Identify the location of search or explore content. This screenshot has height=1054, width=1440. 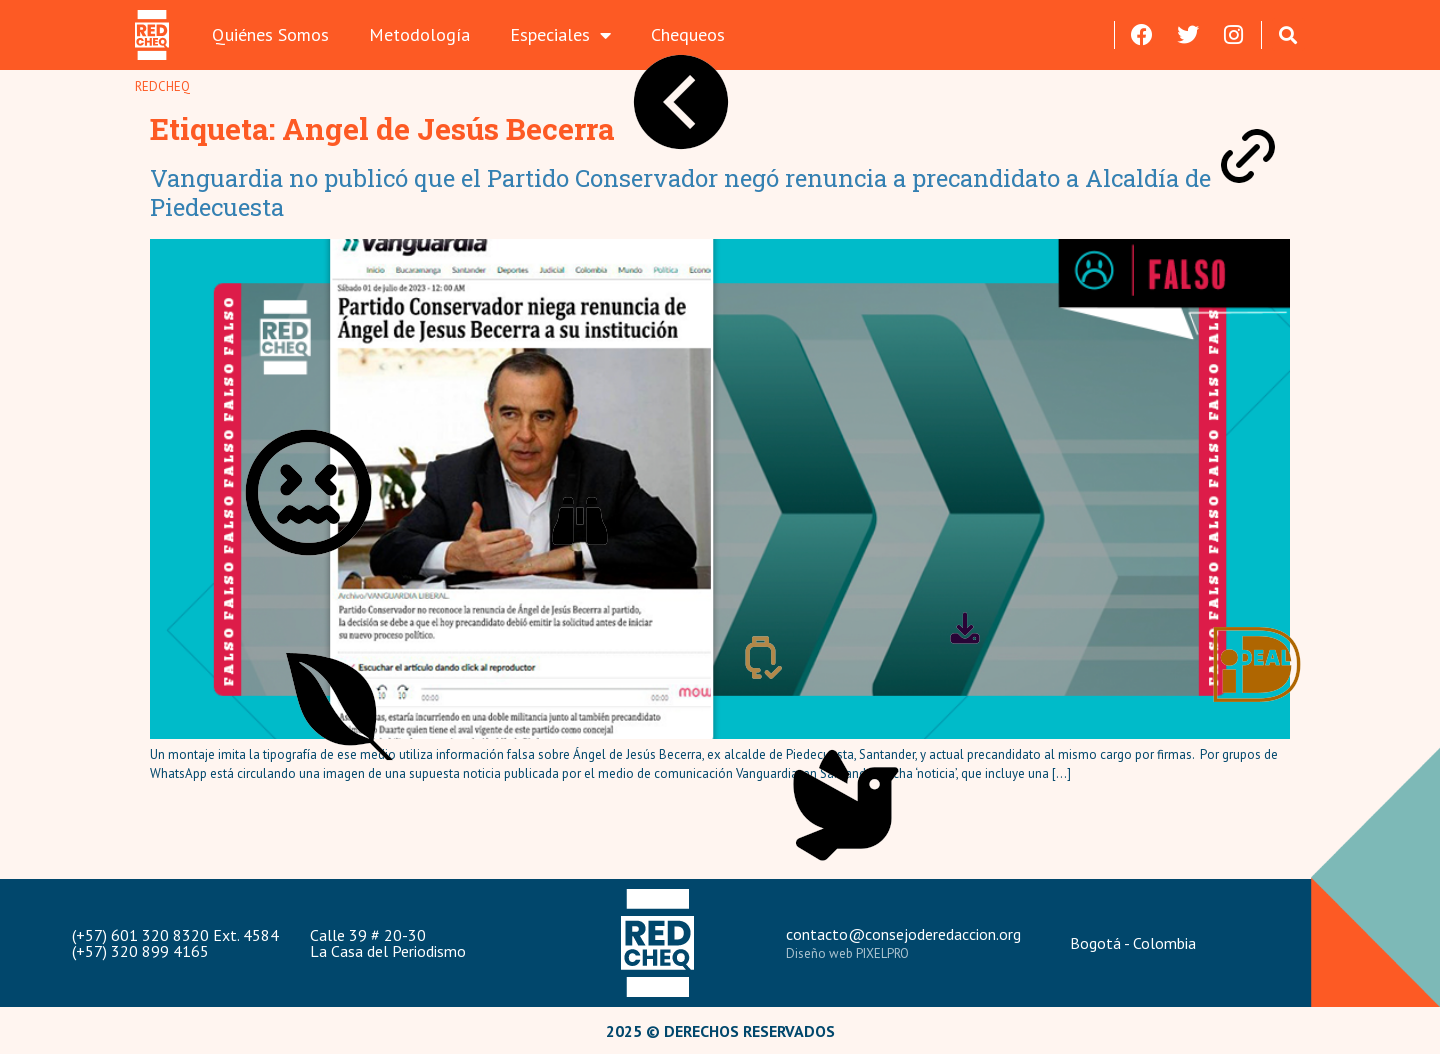
(580, 521).